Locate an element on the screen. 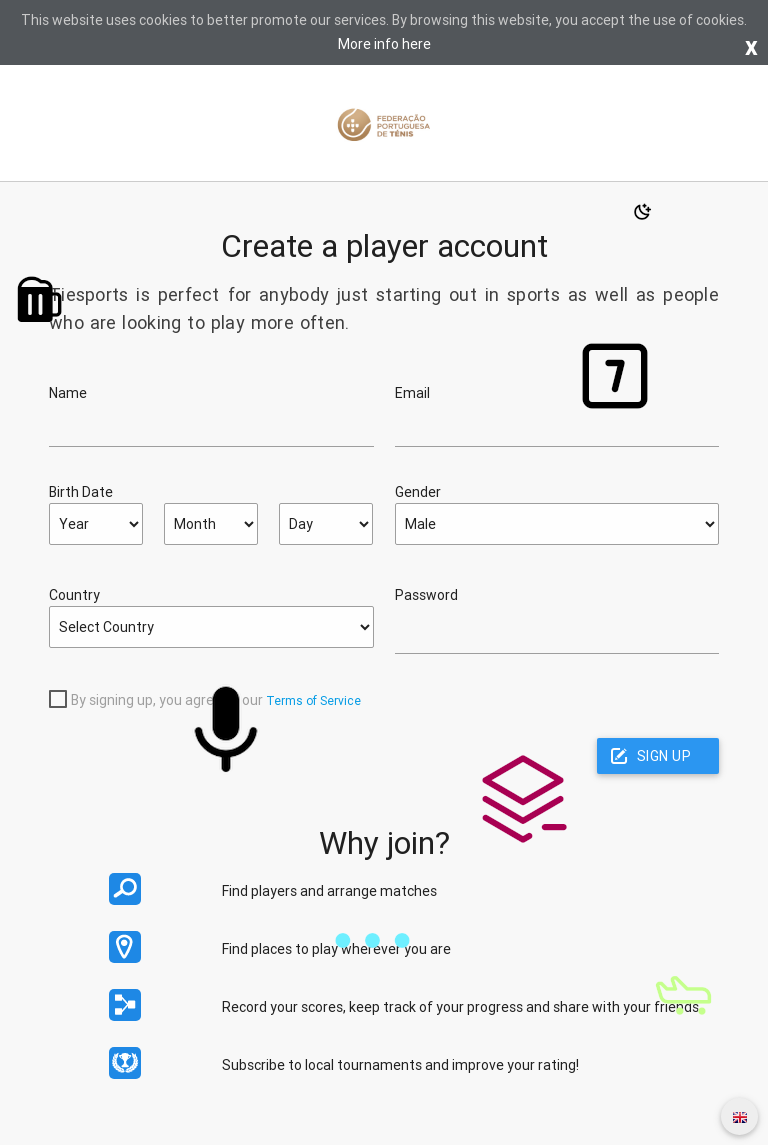  access bar or brewery locations is located at coordinates (37, 301).